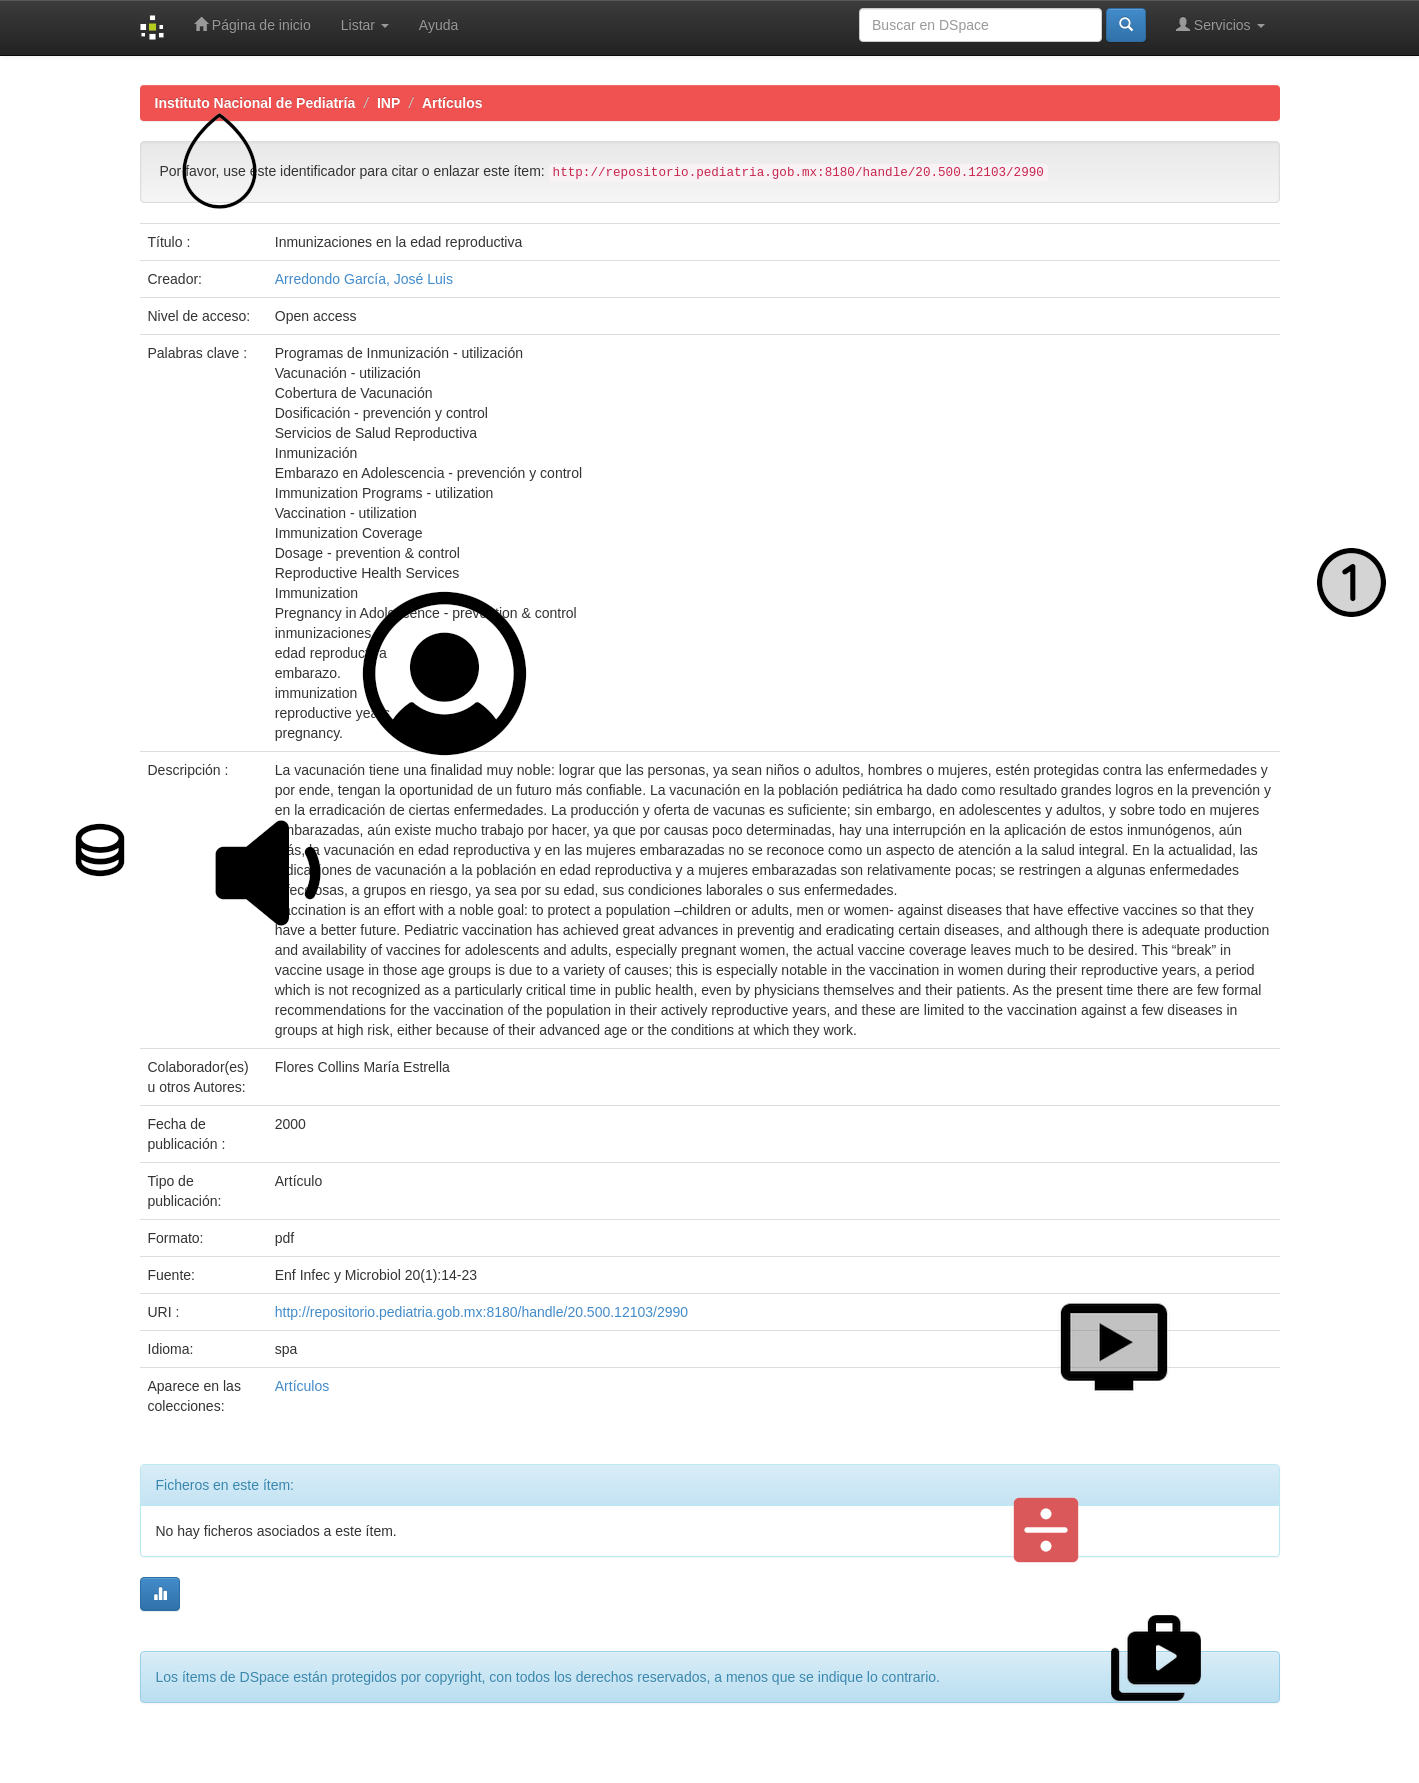 This screenshot has height=1783, width=1419. Describe the element at coordinates (268, 873) in the screenshot. I see `adjust volume to low level` at that location.